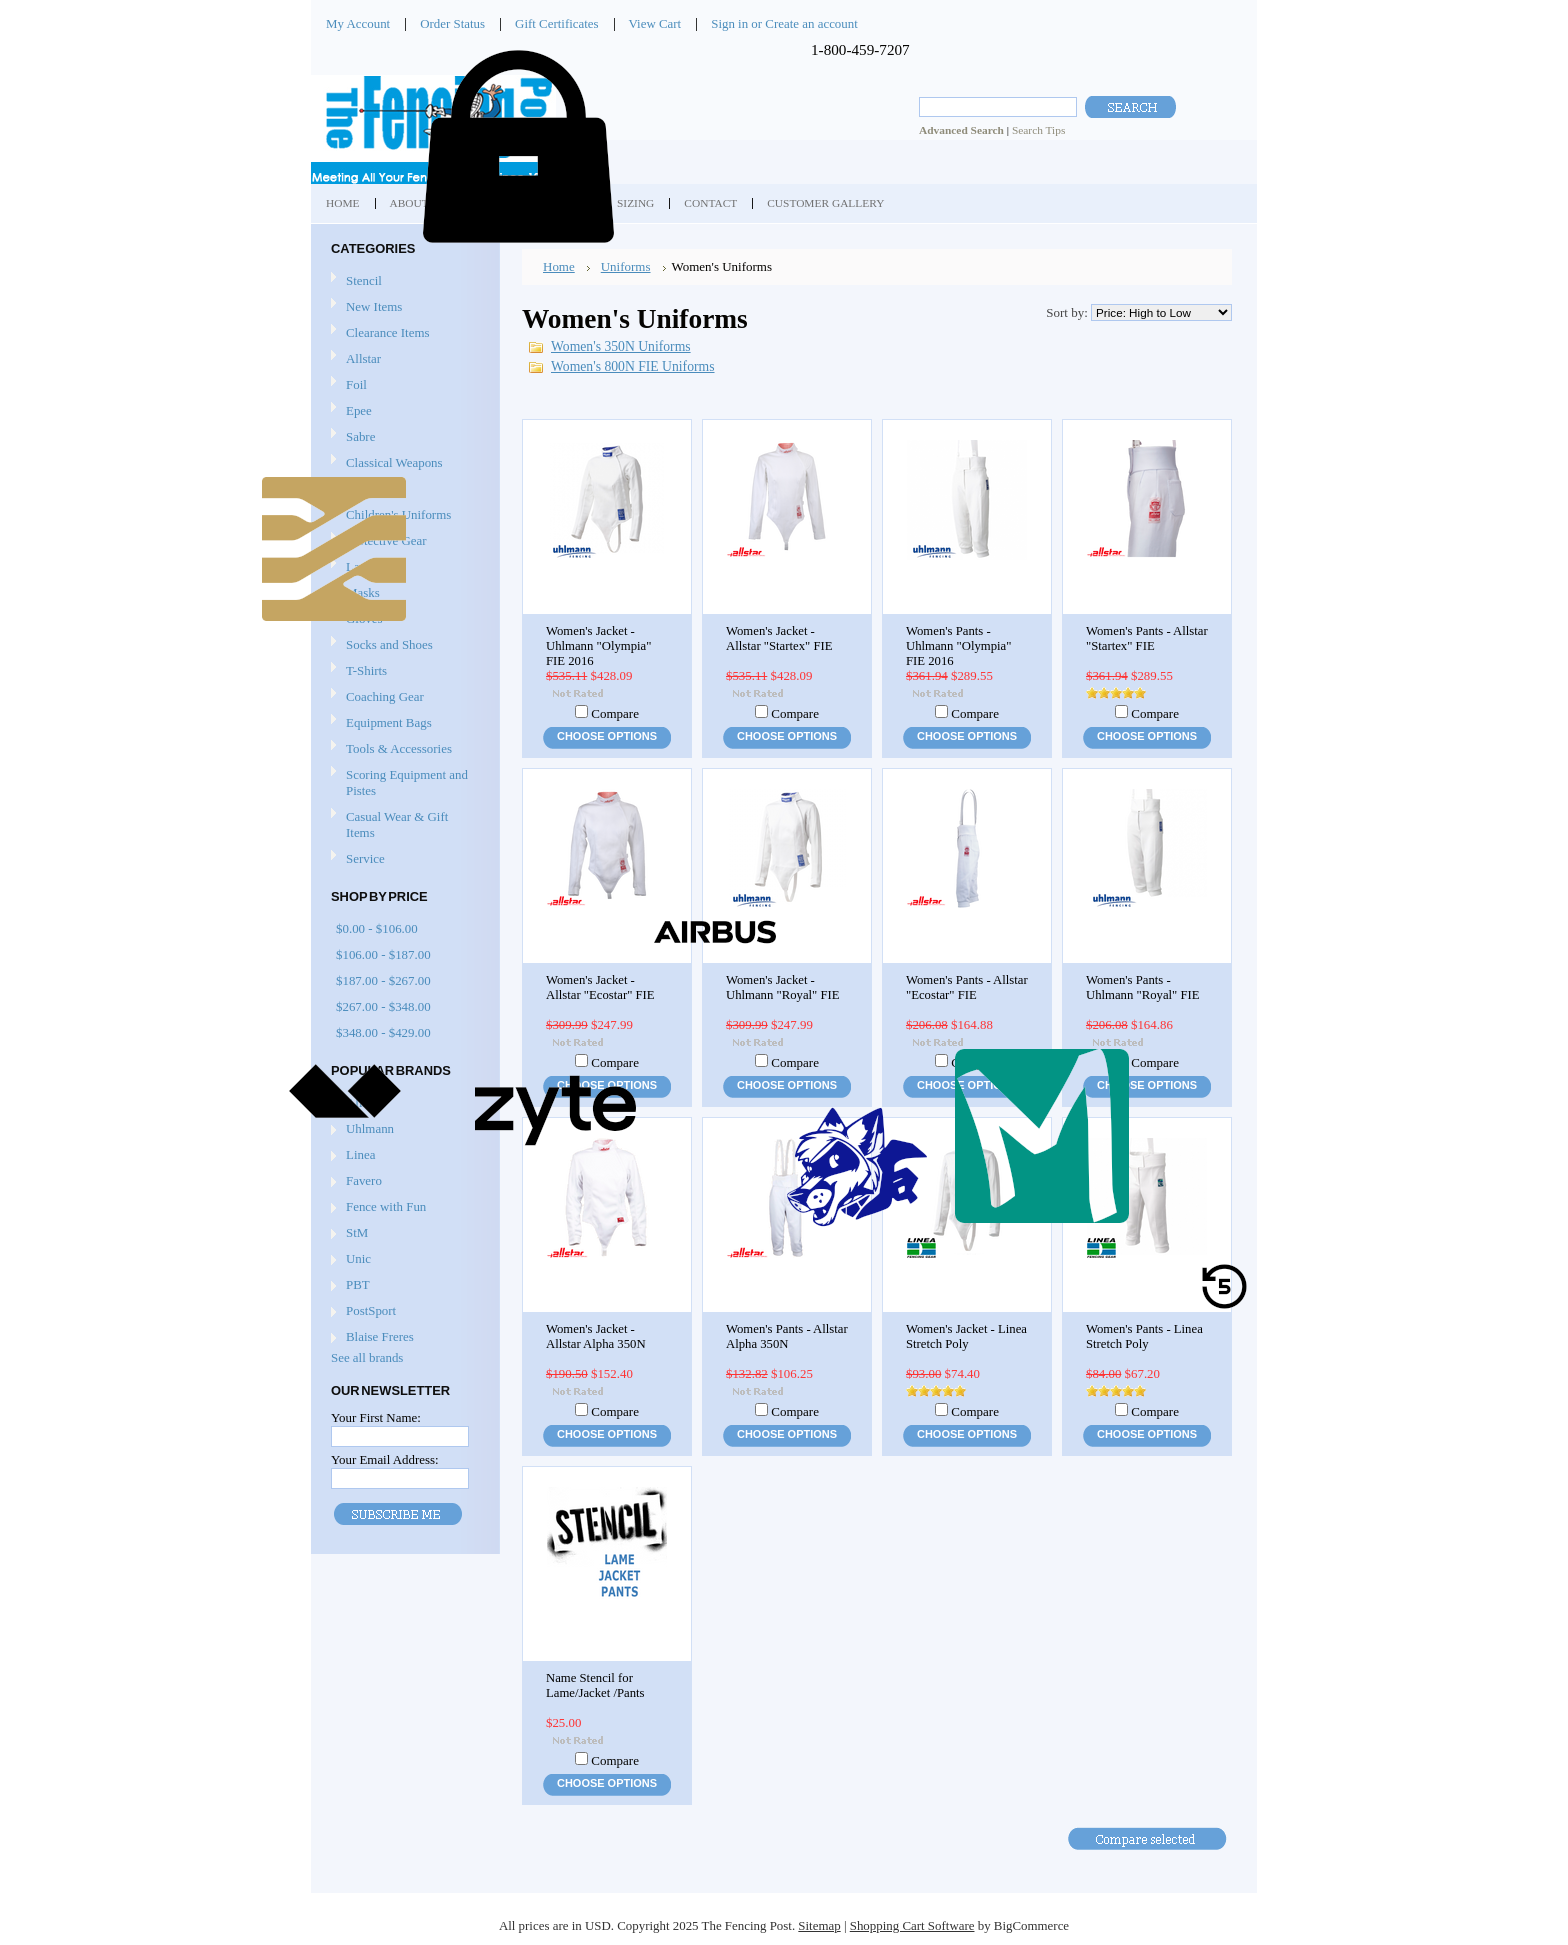  I want to click on skip back 5 seconds in media playback, so click(1224, 1286).